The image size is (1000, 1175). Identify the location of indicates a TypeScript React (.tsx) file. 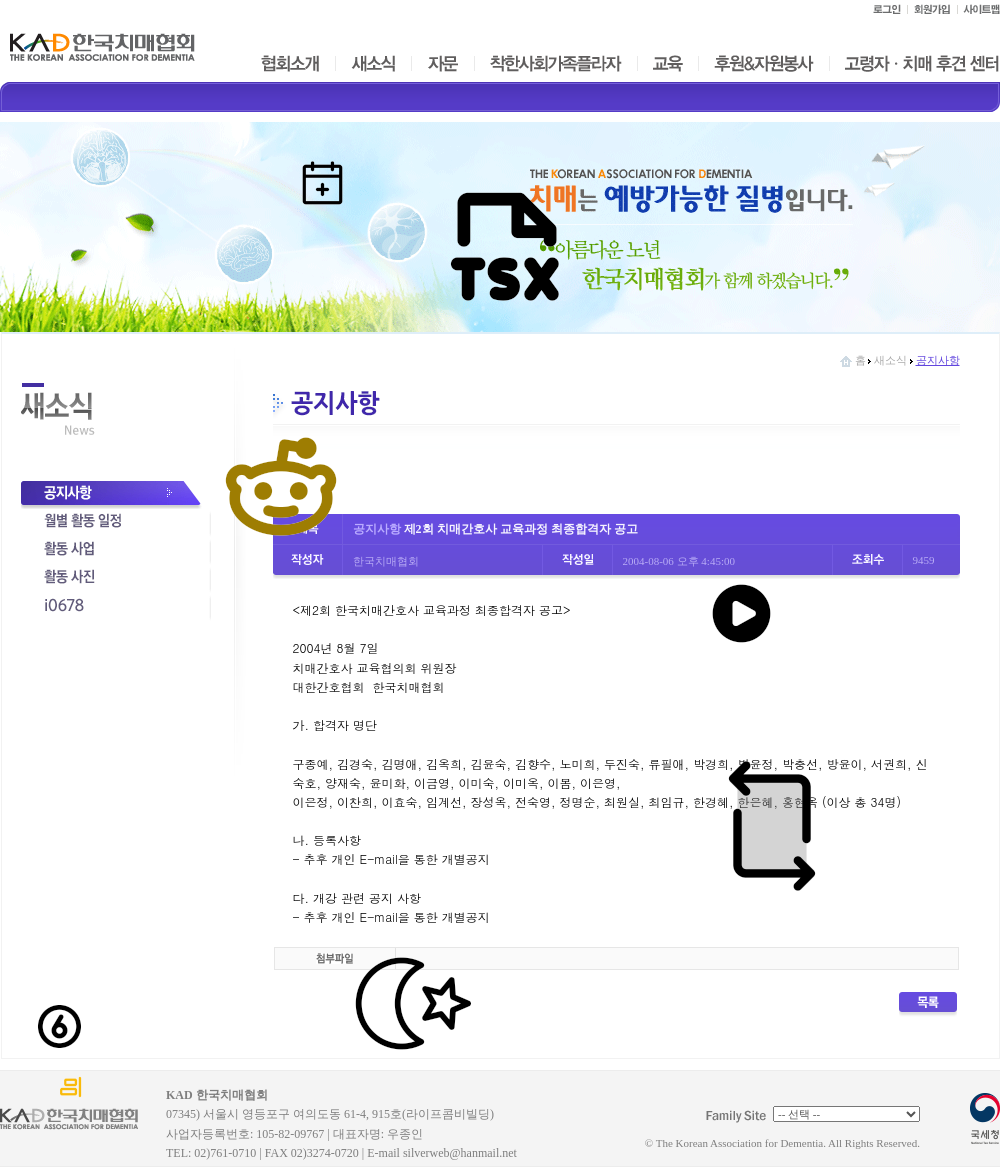
(507, 251).